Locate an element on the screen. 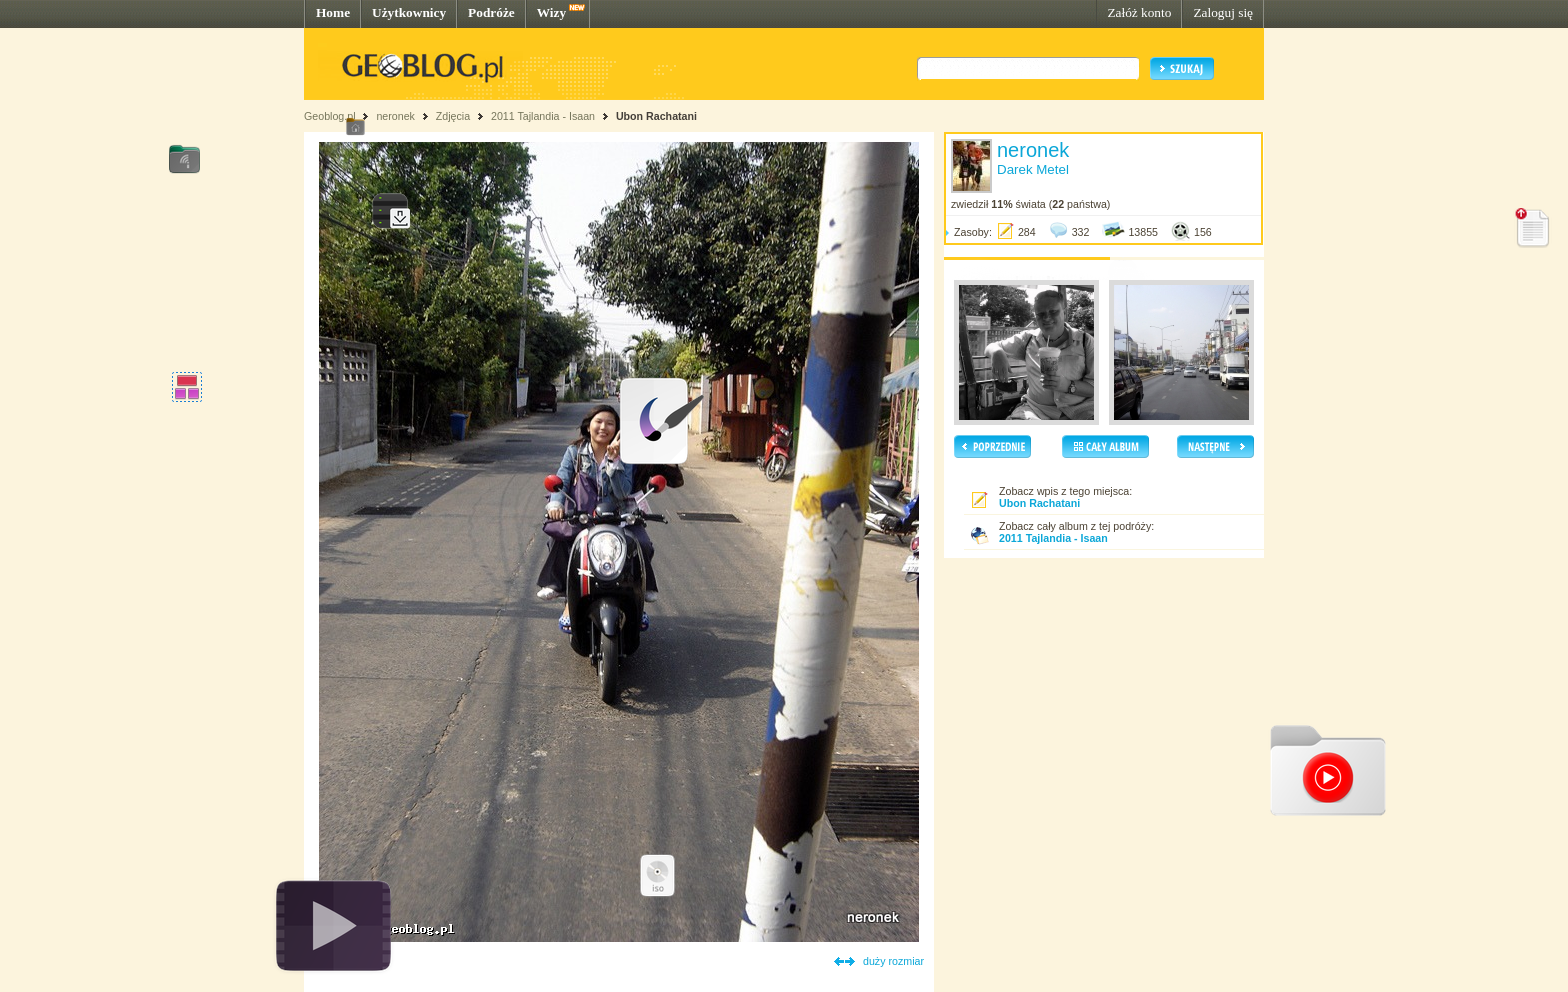 The width and height of the screenshot is (1568, 992). send a file via bluetooth is located at coordinates (1533, 228).